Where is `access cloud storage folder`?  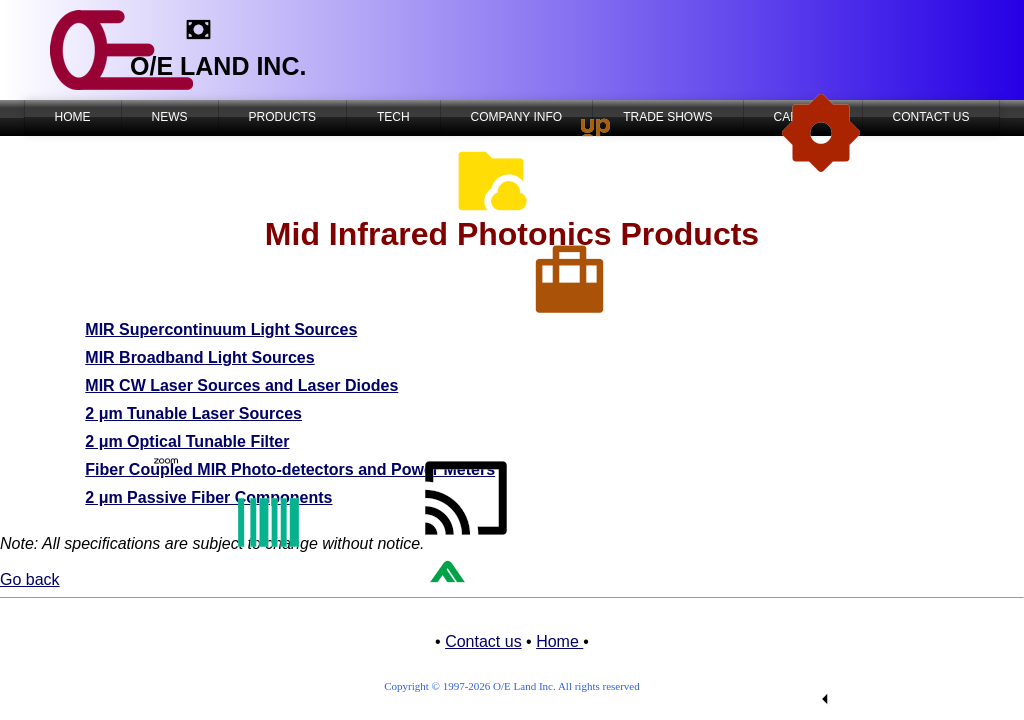 access cloud storage folder is located at coordinates (491, 181).